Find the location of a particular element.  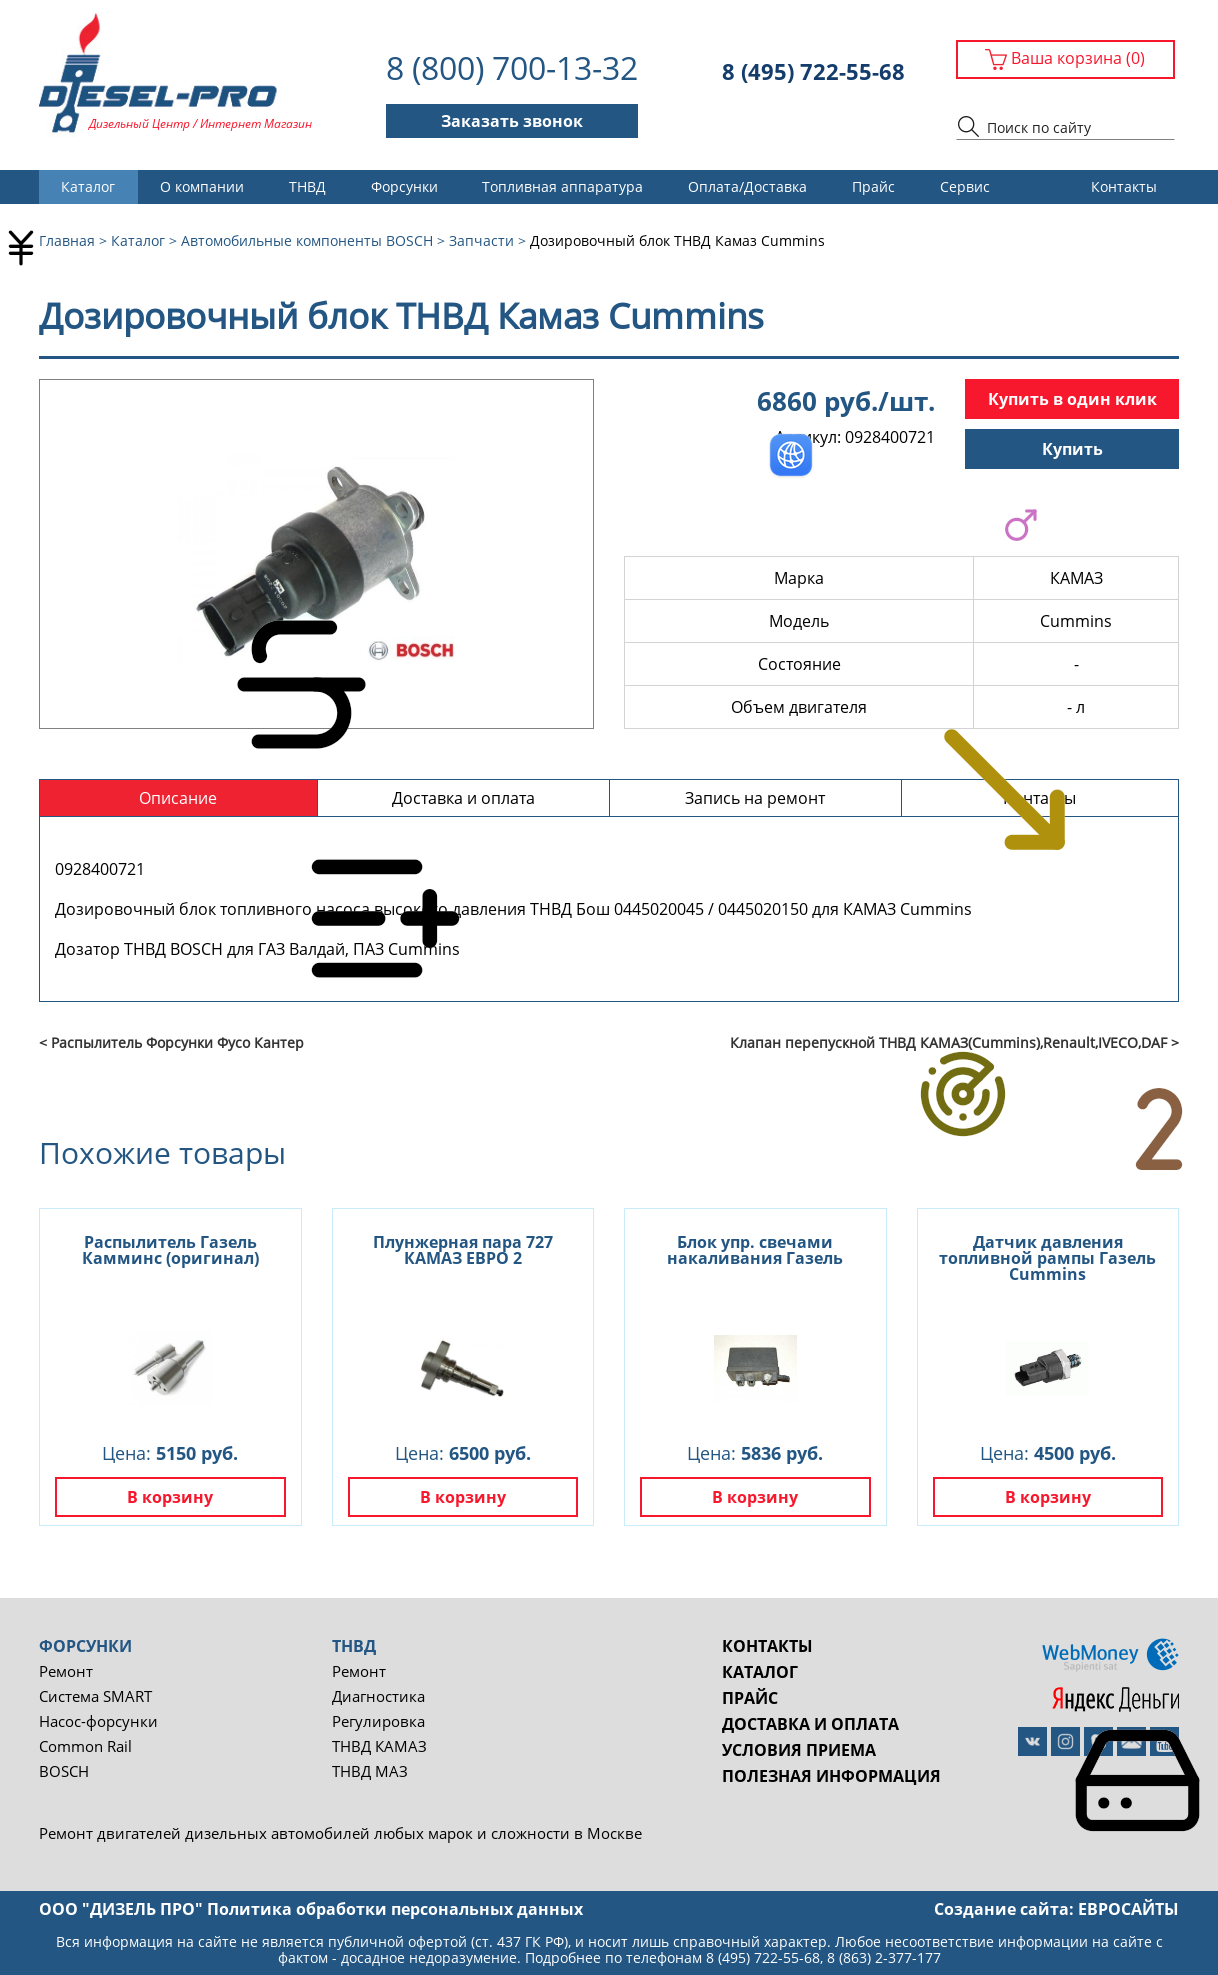

view prices in japanese yen is located at coordinates (21, 248).